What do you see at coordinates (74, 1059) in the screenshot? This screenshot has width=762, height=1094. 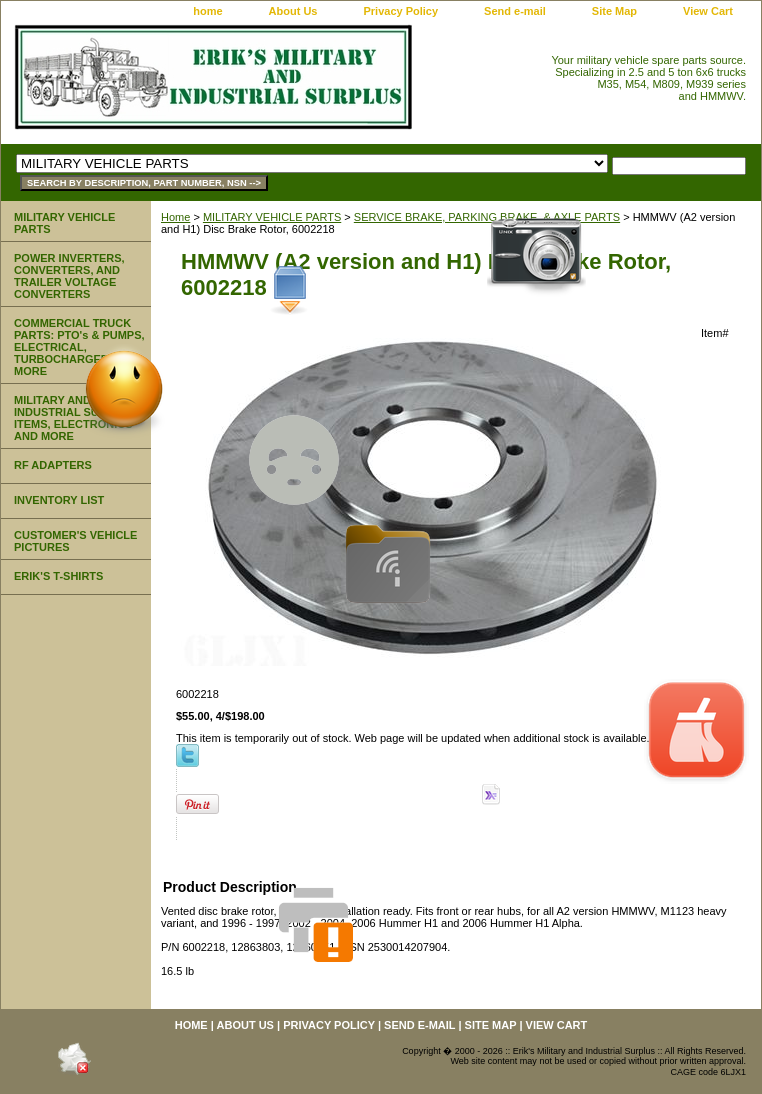 I see `mark email as not junk` at bounding box center [74, 1059].